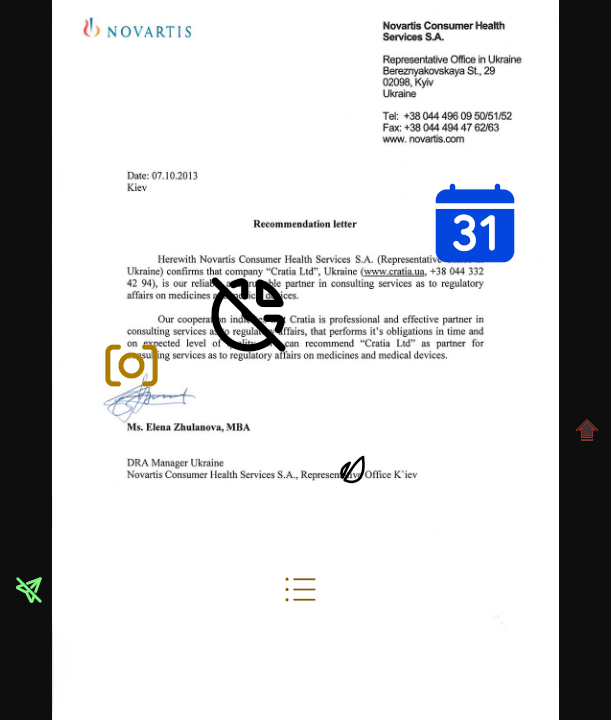 This screenshot has width=611, height=720. What do you see at coordinates (131, 365) in the screenshot?
I see `access camera or photo capture settings` at bounding box center [131, 365].